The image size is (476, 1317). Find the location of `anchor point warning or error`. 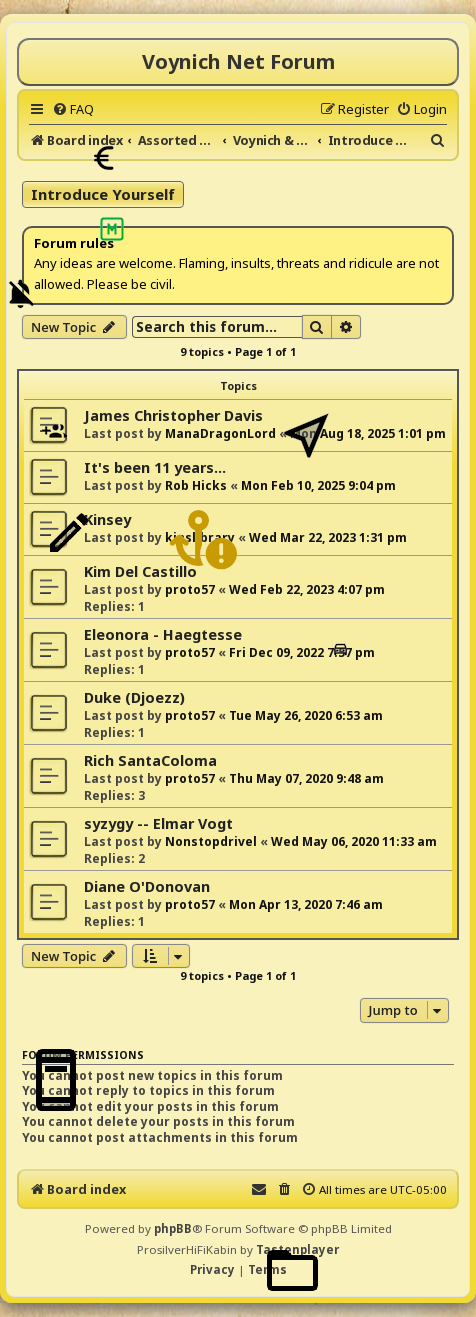

anchor point warning or error is located at coordinates (202, 538).